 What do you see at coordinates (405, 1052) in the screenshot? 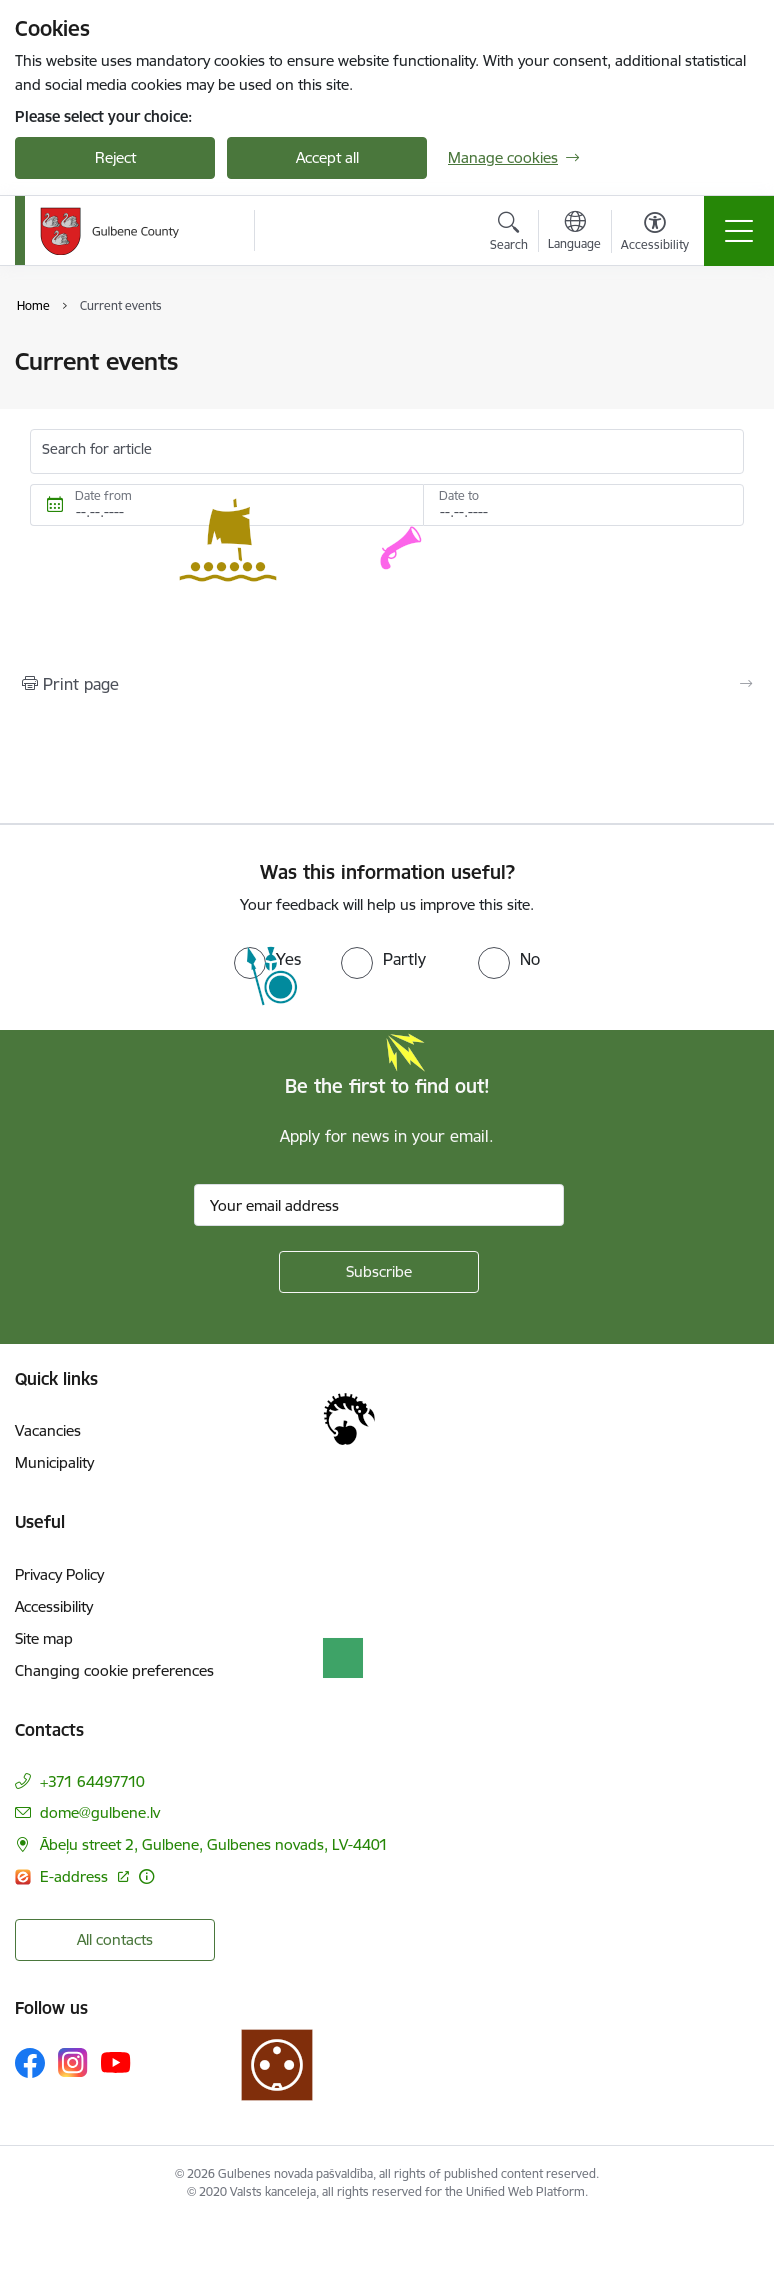
I see `indicates lightning or electrical storm warning` at bounding box center [405, 1052].